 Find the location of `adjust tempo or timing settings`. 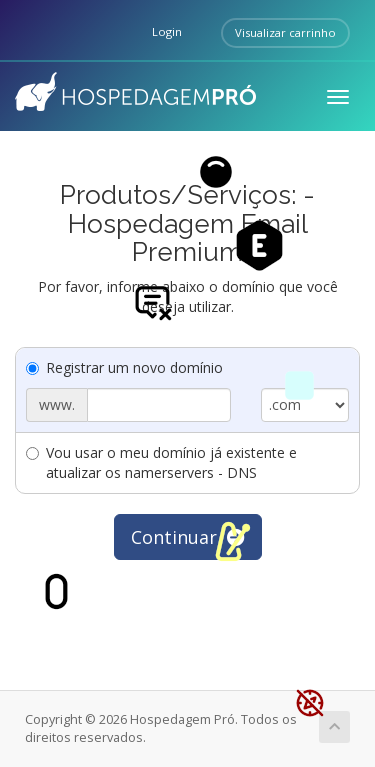

adjust tempo or timing settings is located at coordinates (230, 541).